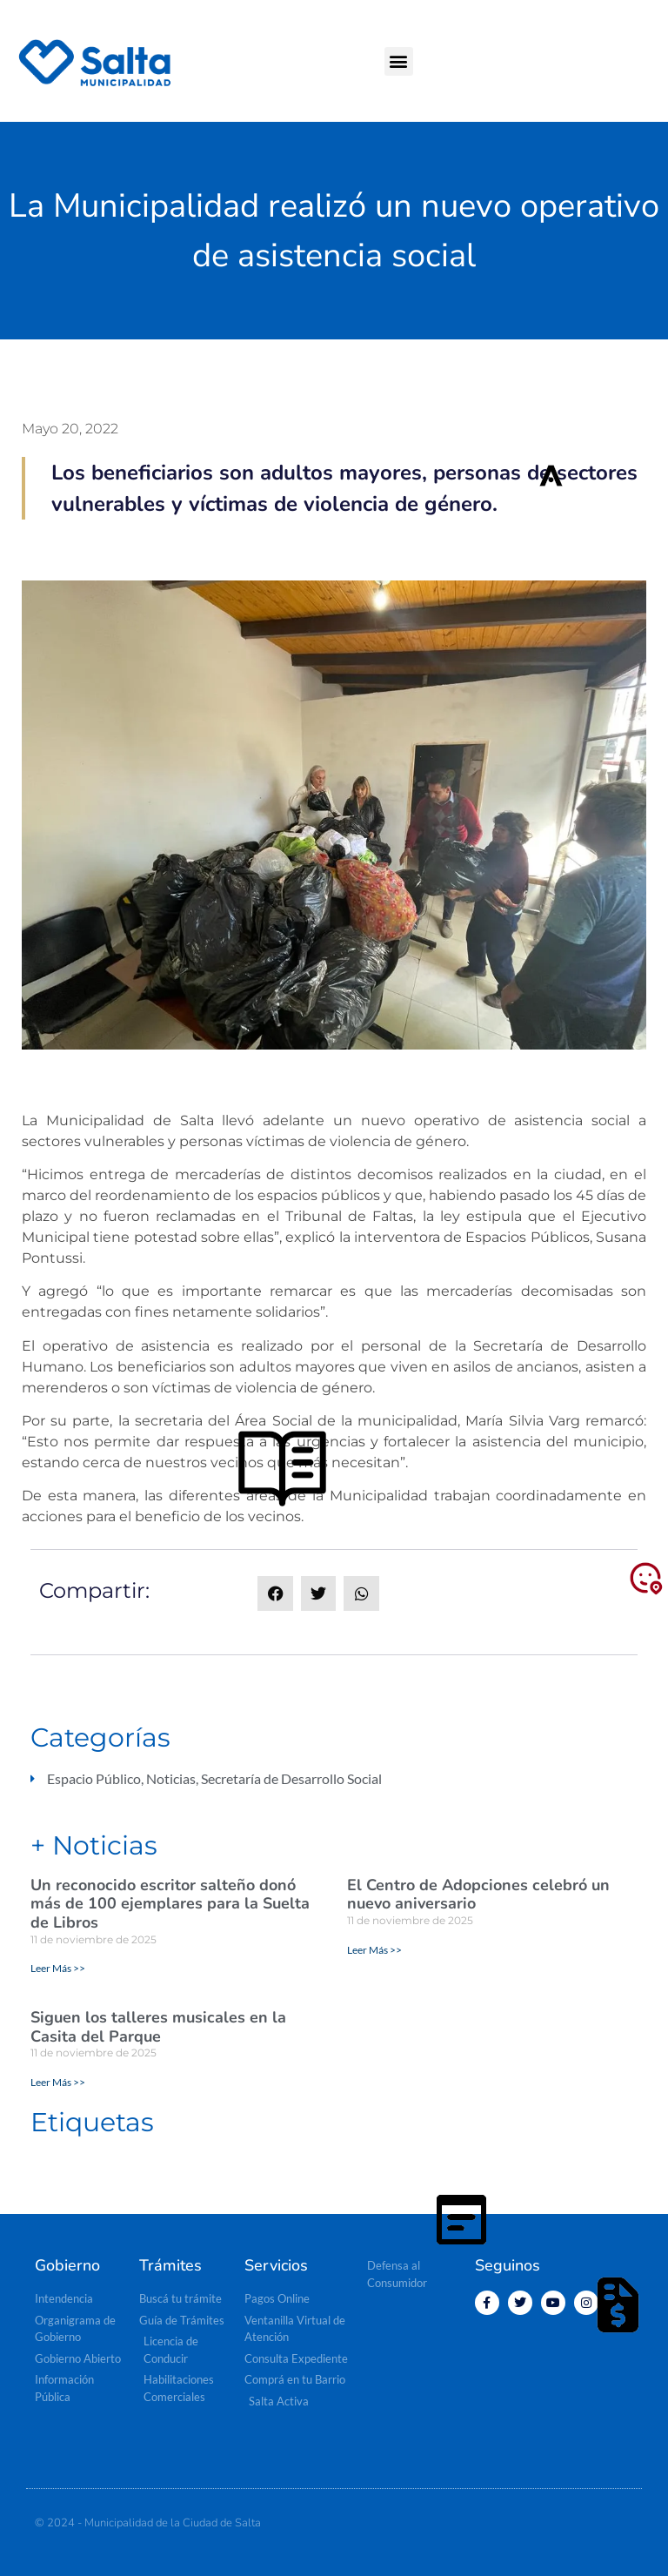 The height and width of the screenshot is (2576, 668). What do you see at coordinates (645, 1578) in the screenshot?
I see `pin your current mood or status` at bounding box center [645, 1578].